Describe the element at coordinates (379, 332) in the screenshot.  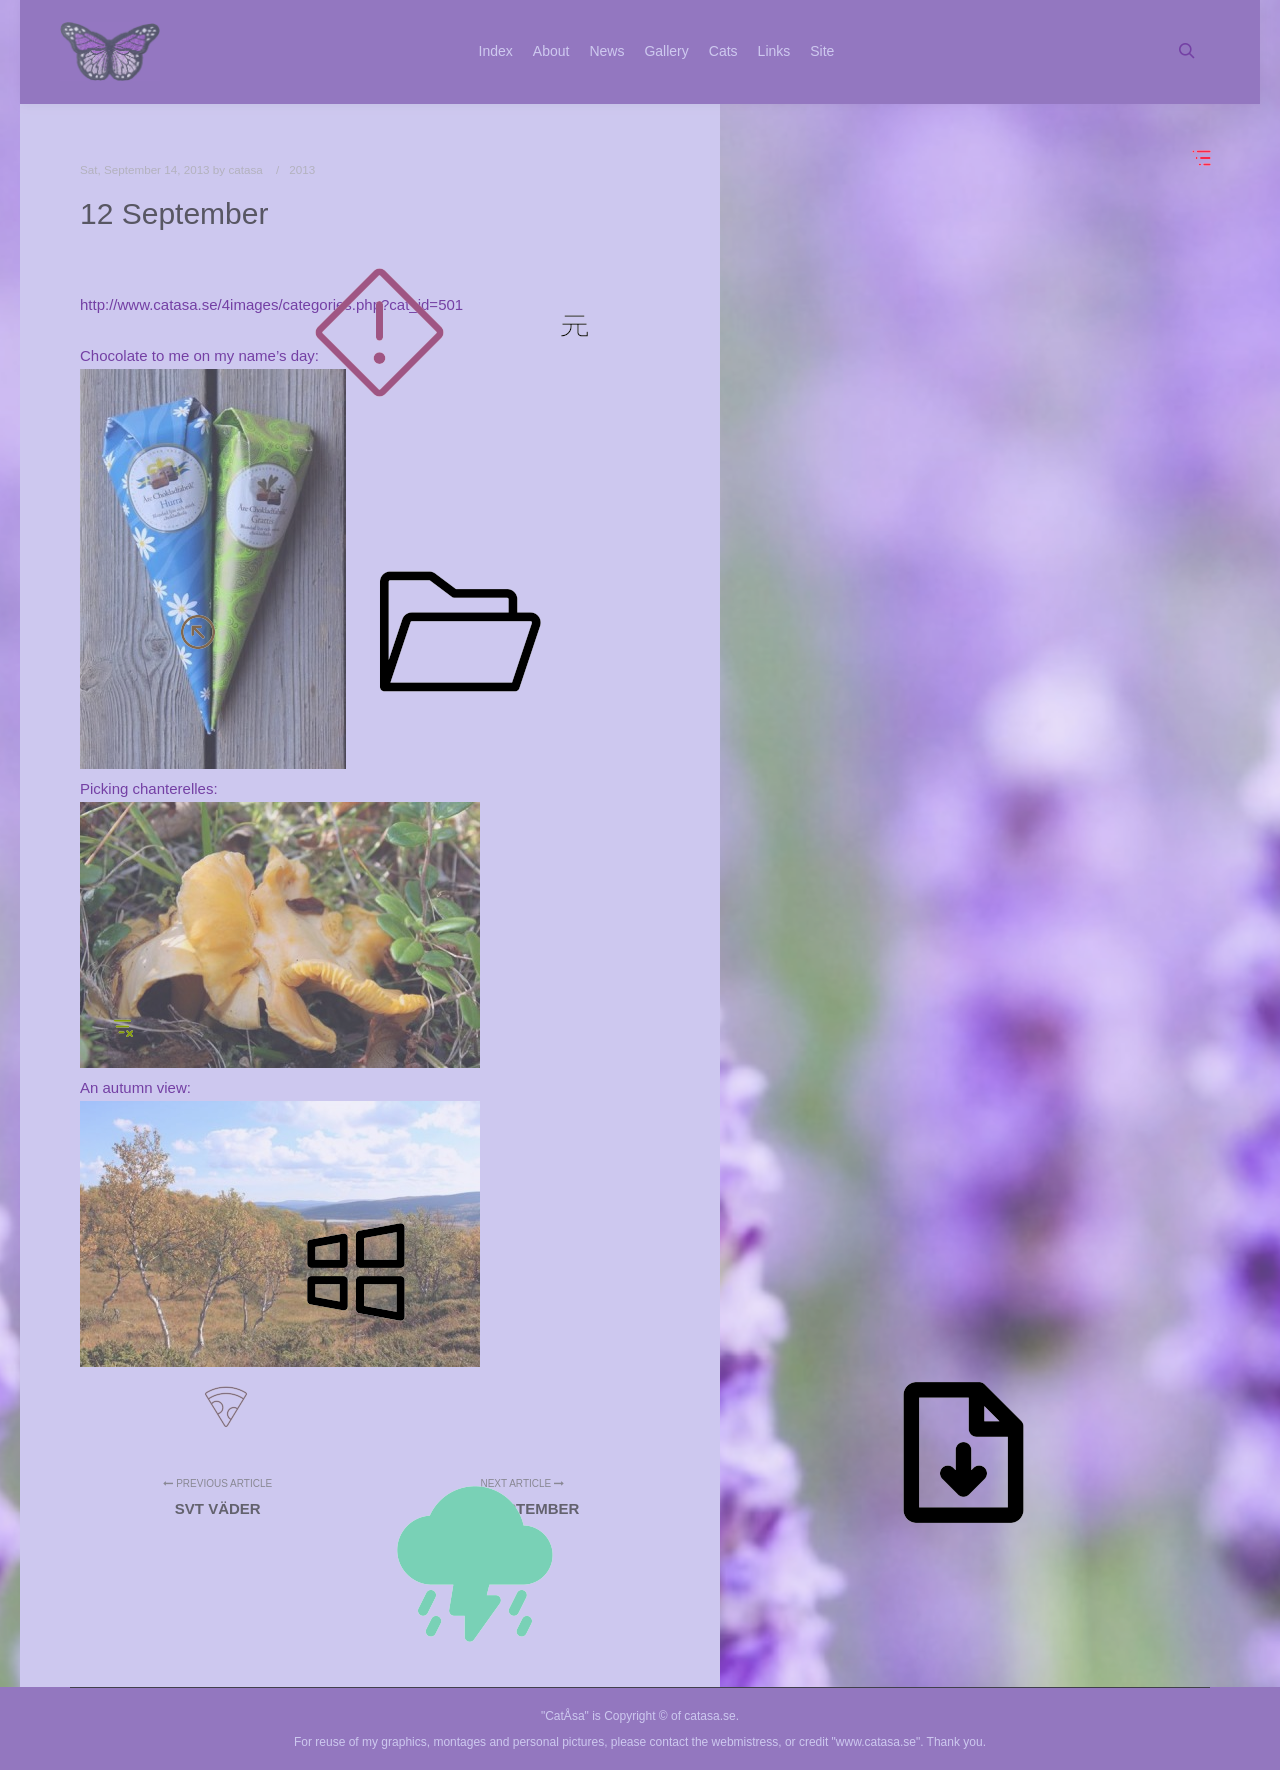
I see `indicates a warning or caution alert` at that location.